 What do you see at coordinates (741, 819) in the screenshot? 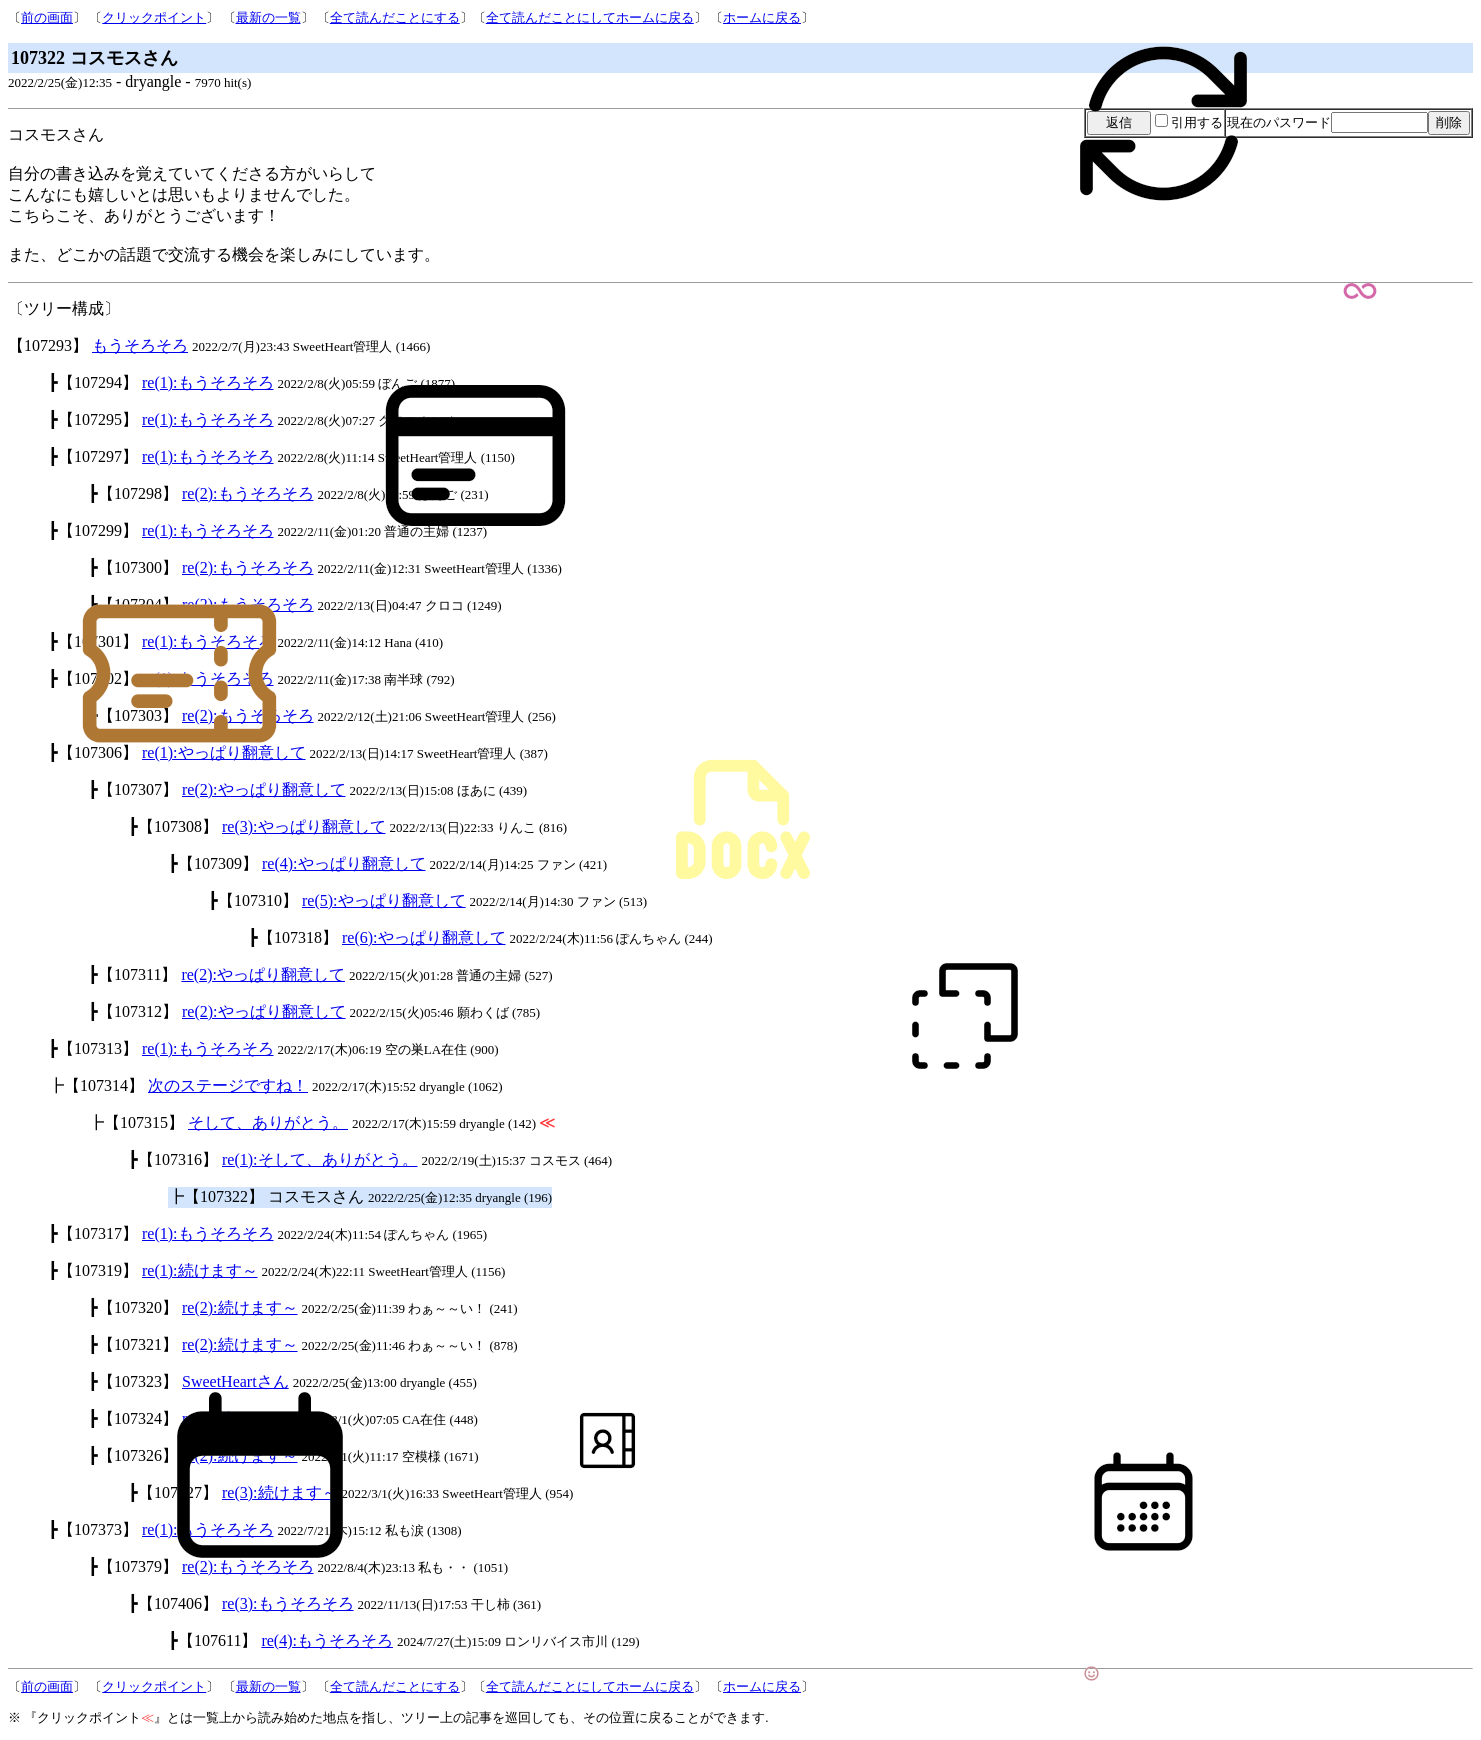
I see `indicates a Microsoft Word document file` at bounding box center [741, 819].